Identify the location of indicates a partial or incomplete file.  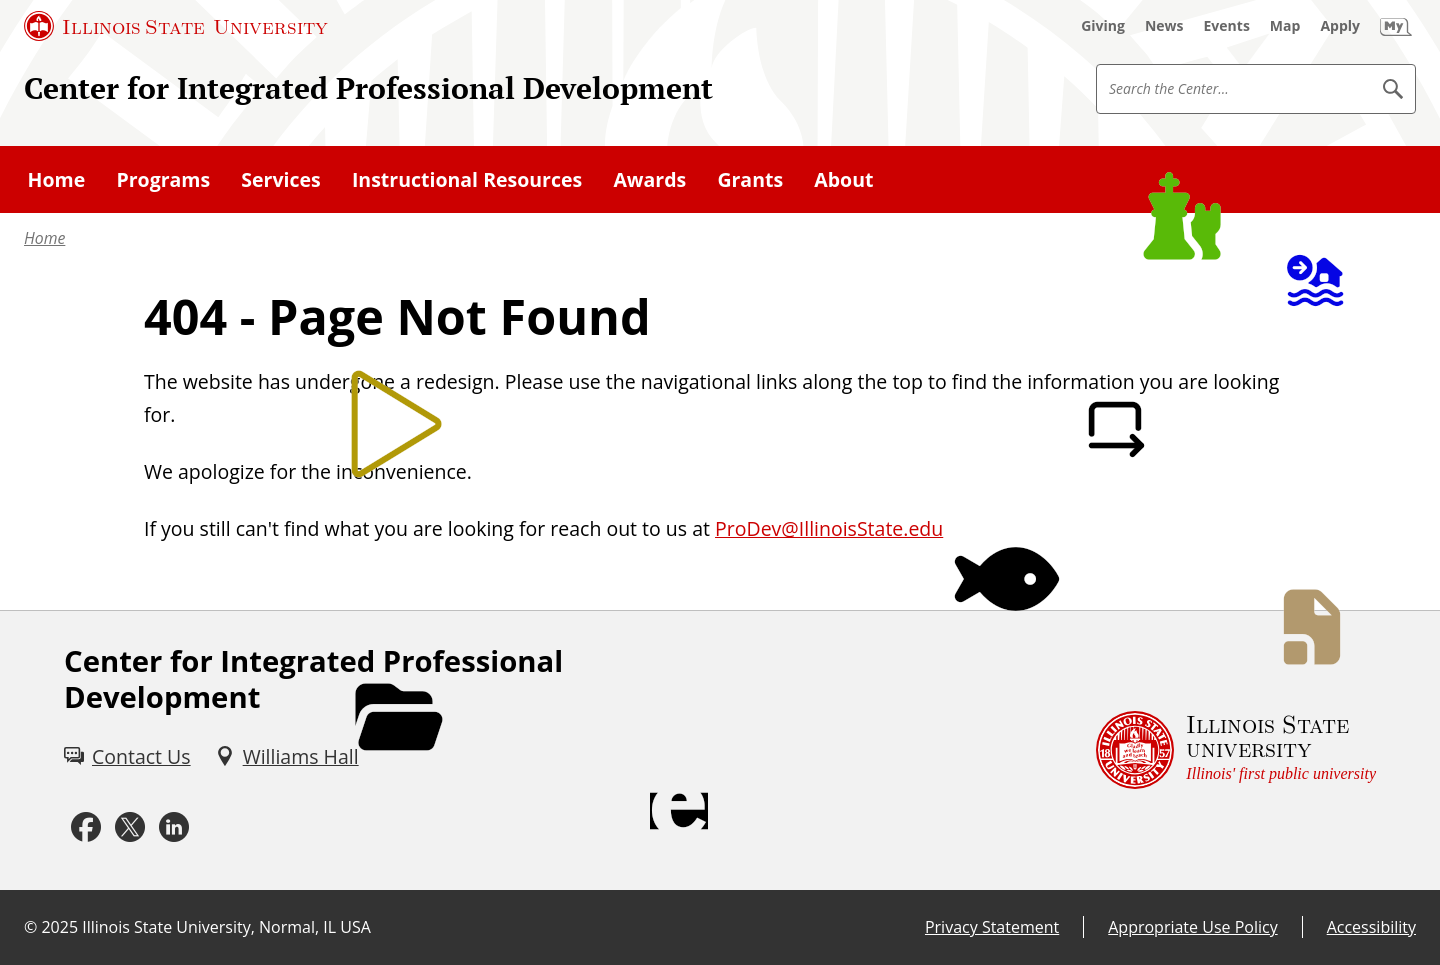
(1312, 627).